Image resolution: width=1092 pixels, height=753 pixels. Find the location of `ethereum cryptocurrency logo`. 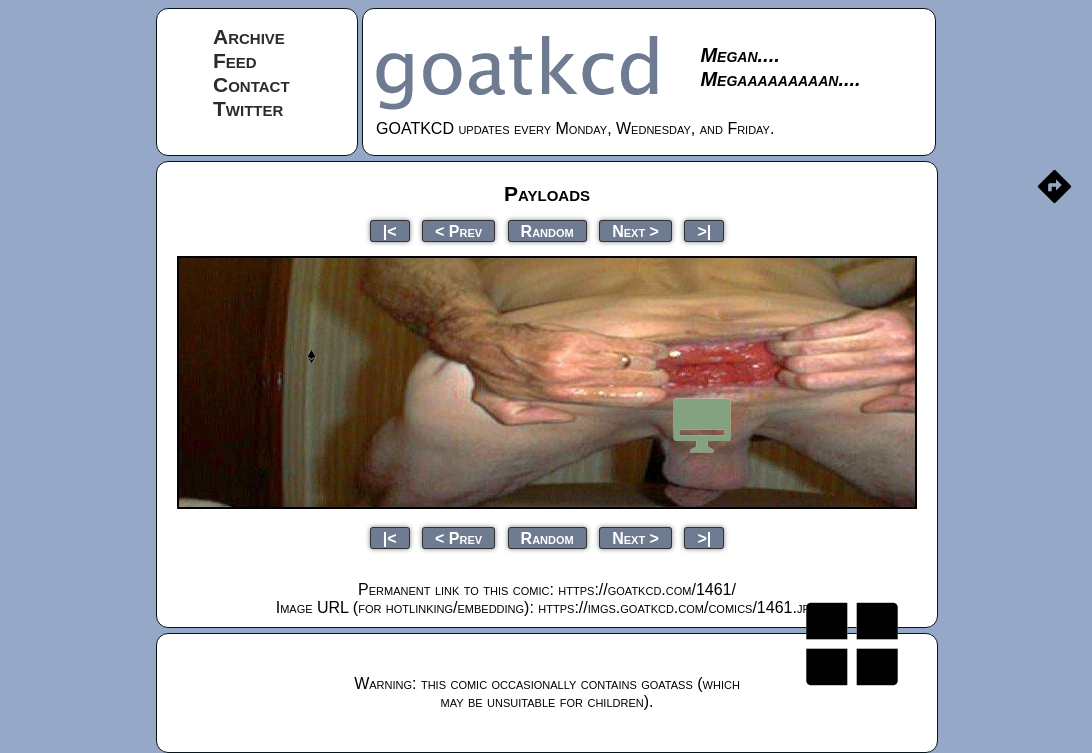

ethereum cryptocurrency logo is located at coordinates (311, 356).